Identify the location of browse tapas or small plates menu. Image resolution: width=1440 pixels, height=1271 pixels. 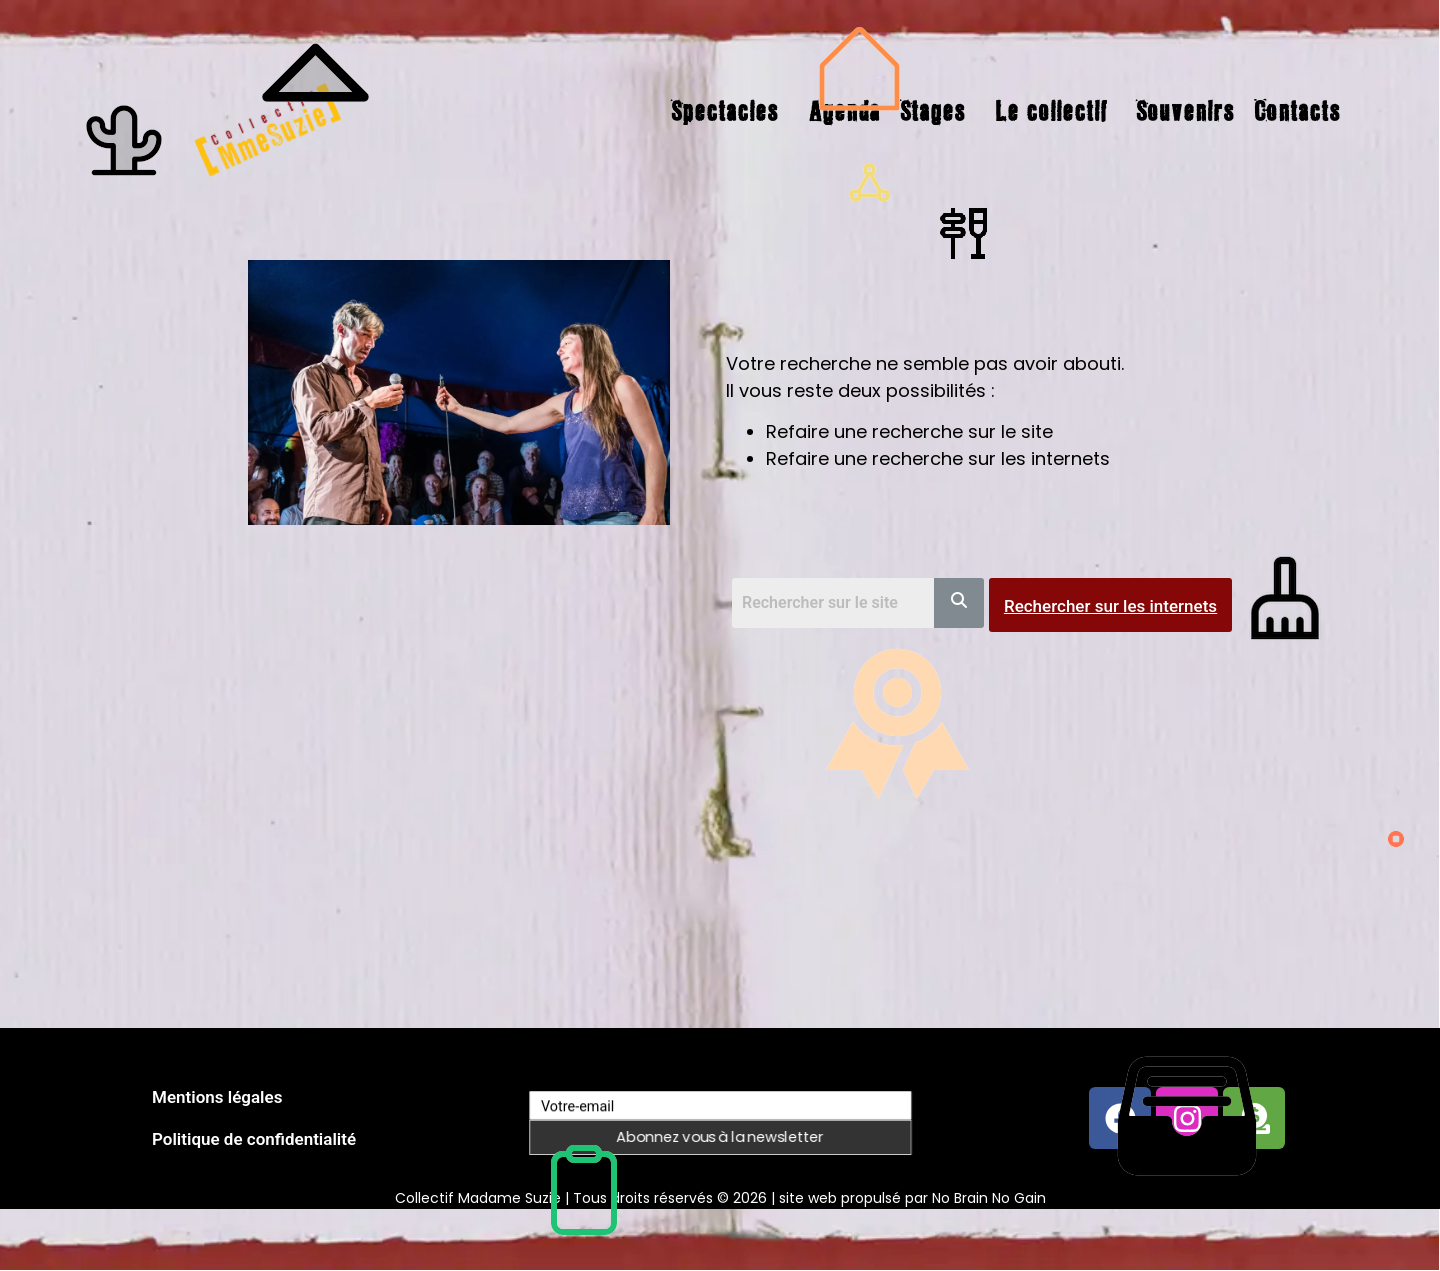
(964, 233).